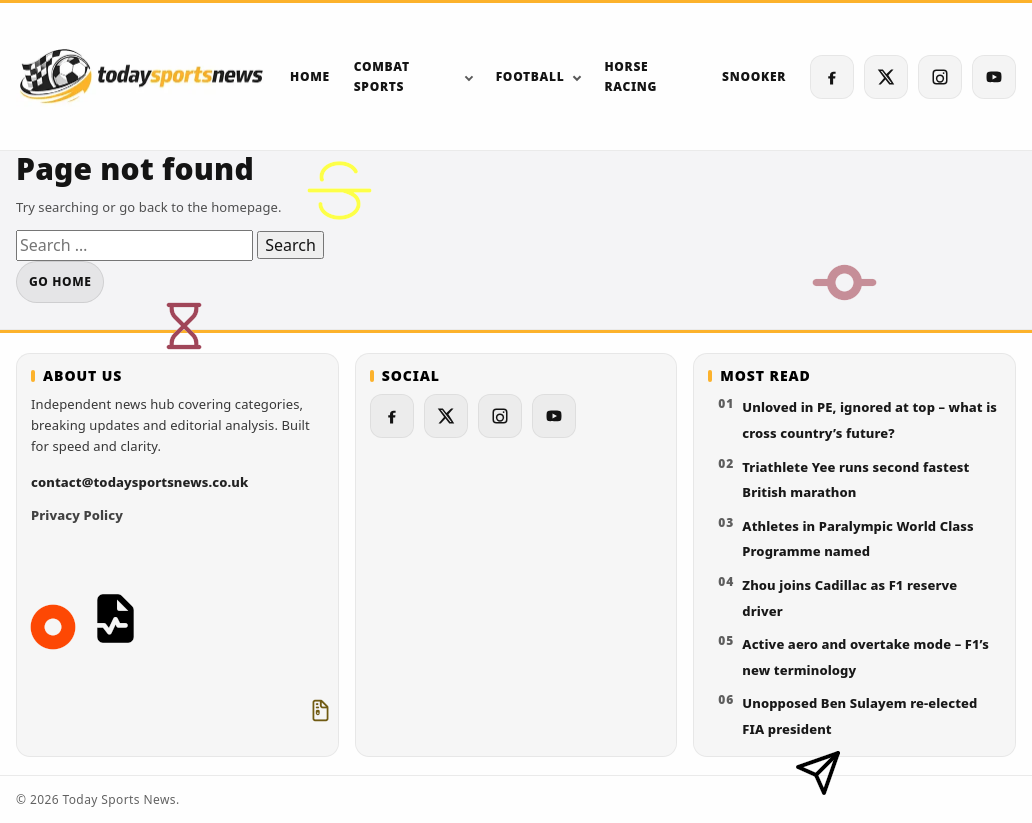 This screenshot has width=1032, height=823. What do you see at coordinates (320, 710) in the screenshot?
I see `view compressed or archived files` at bounding box center [320, 710].